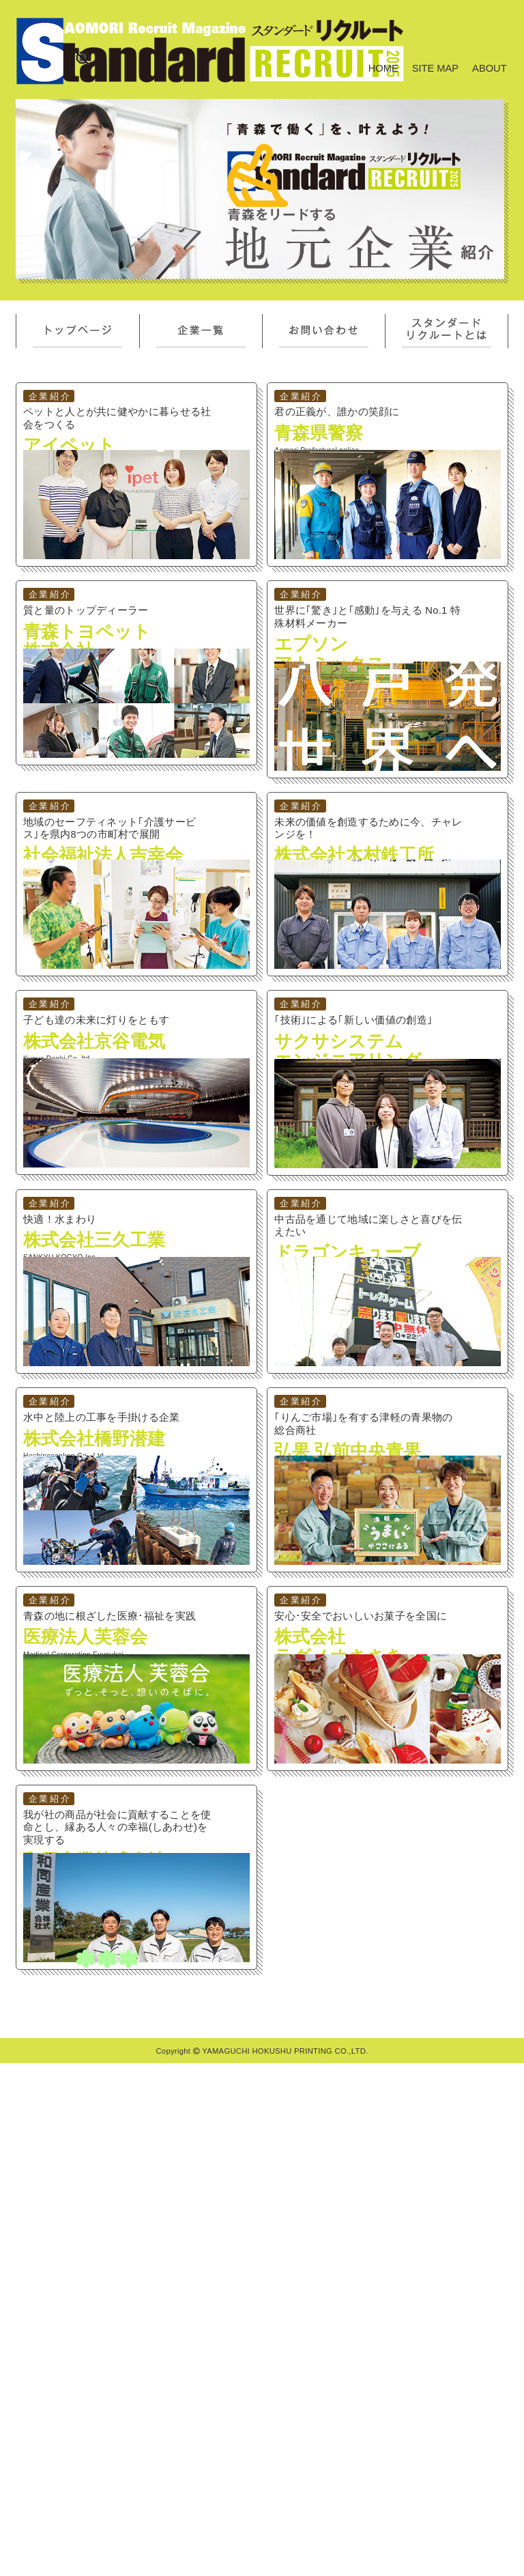 The height and width of the screenshot is (2576, 524). I want to click on clear cache or temporary files, so click(257, 178).